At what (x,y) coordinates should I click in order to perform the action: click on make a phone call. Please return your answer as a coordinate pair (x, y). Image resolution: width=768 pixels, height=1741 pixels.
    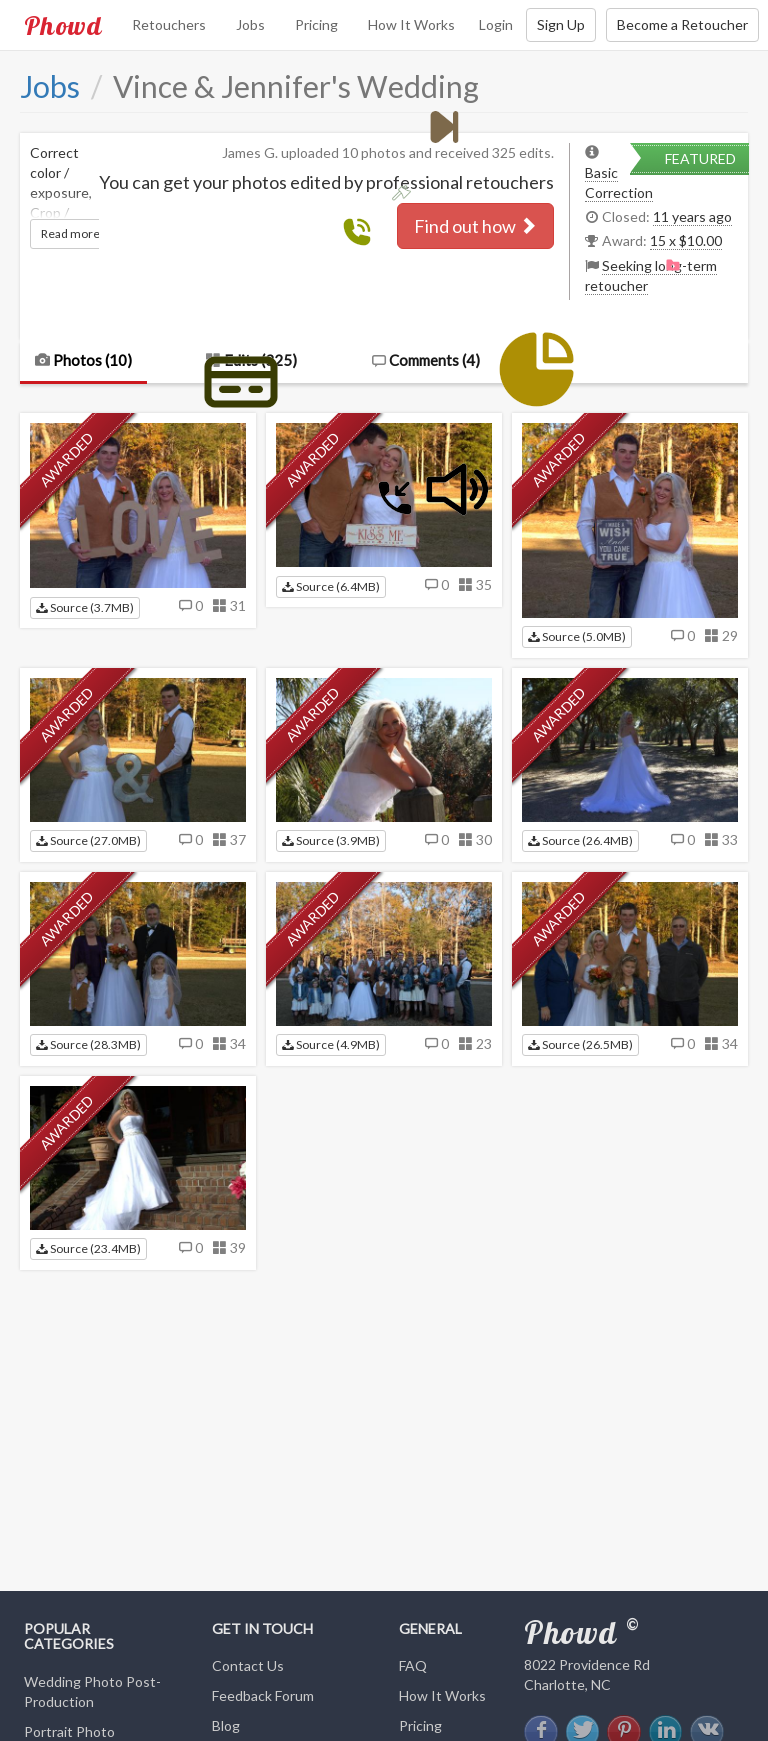
    Looking at the image, I should click on (357, 232).